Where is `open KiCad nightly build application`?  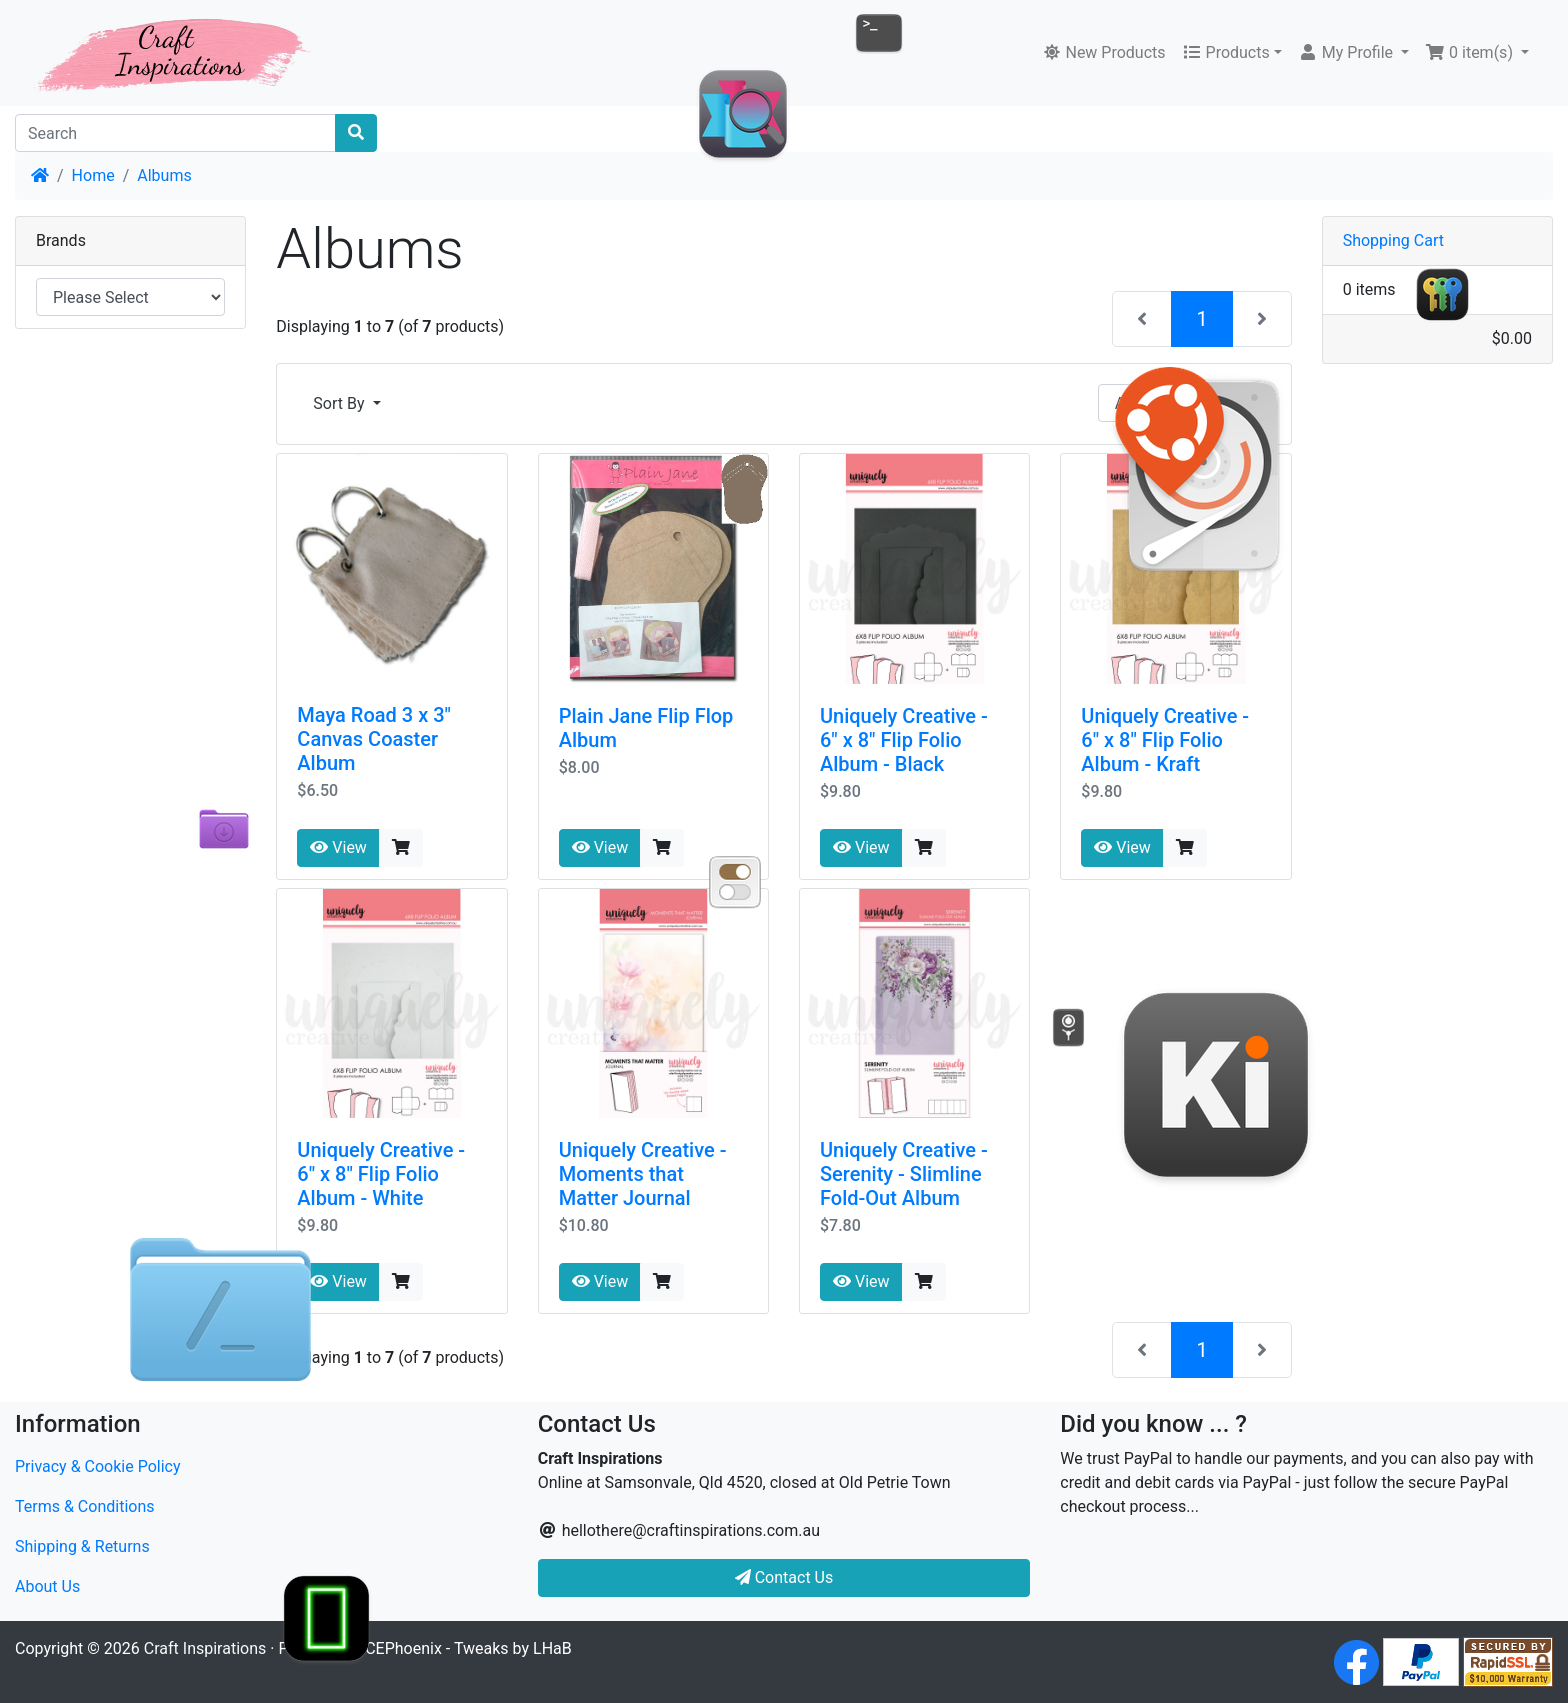
open KiCad nightly build application is located at coordinates (1216, 1085).